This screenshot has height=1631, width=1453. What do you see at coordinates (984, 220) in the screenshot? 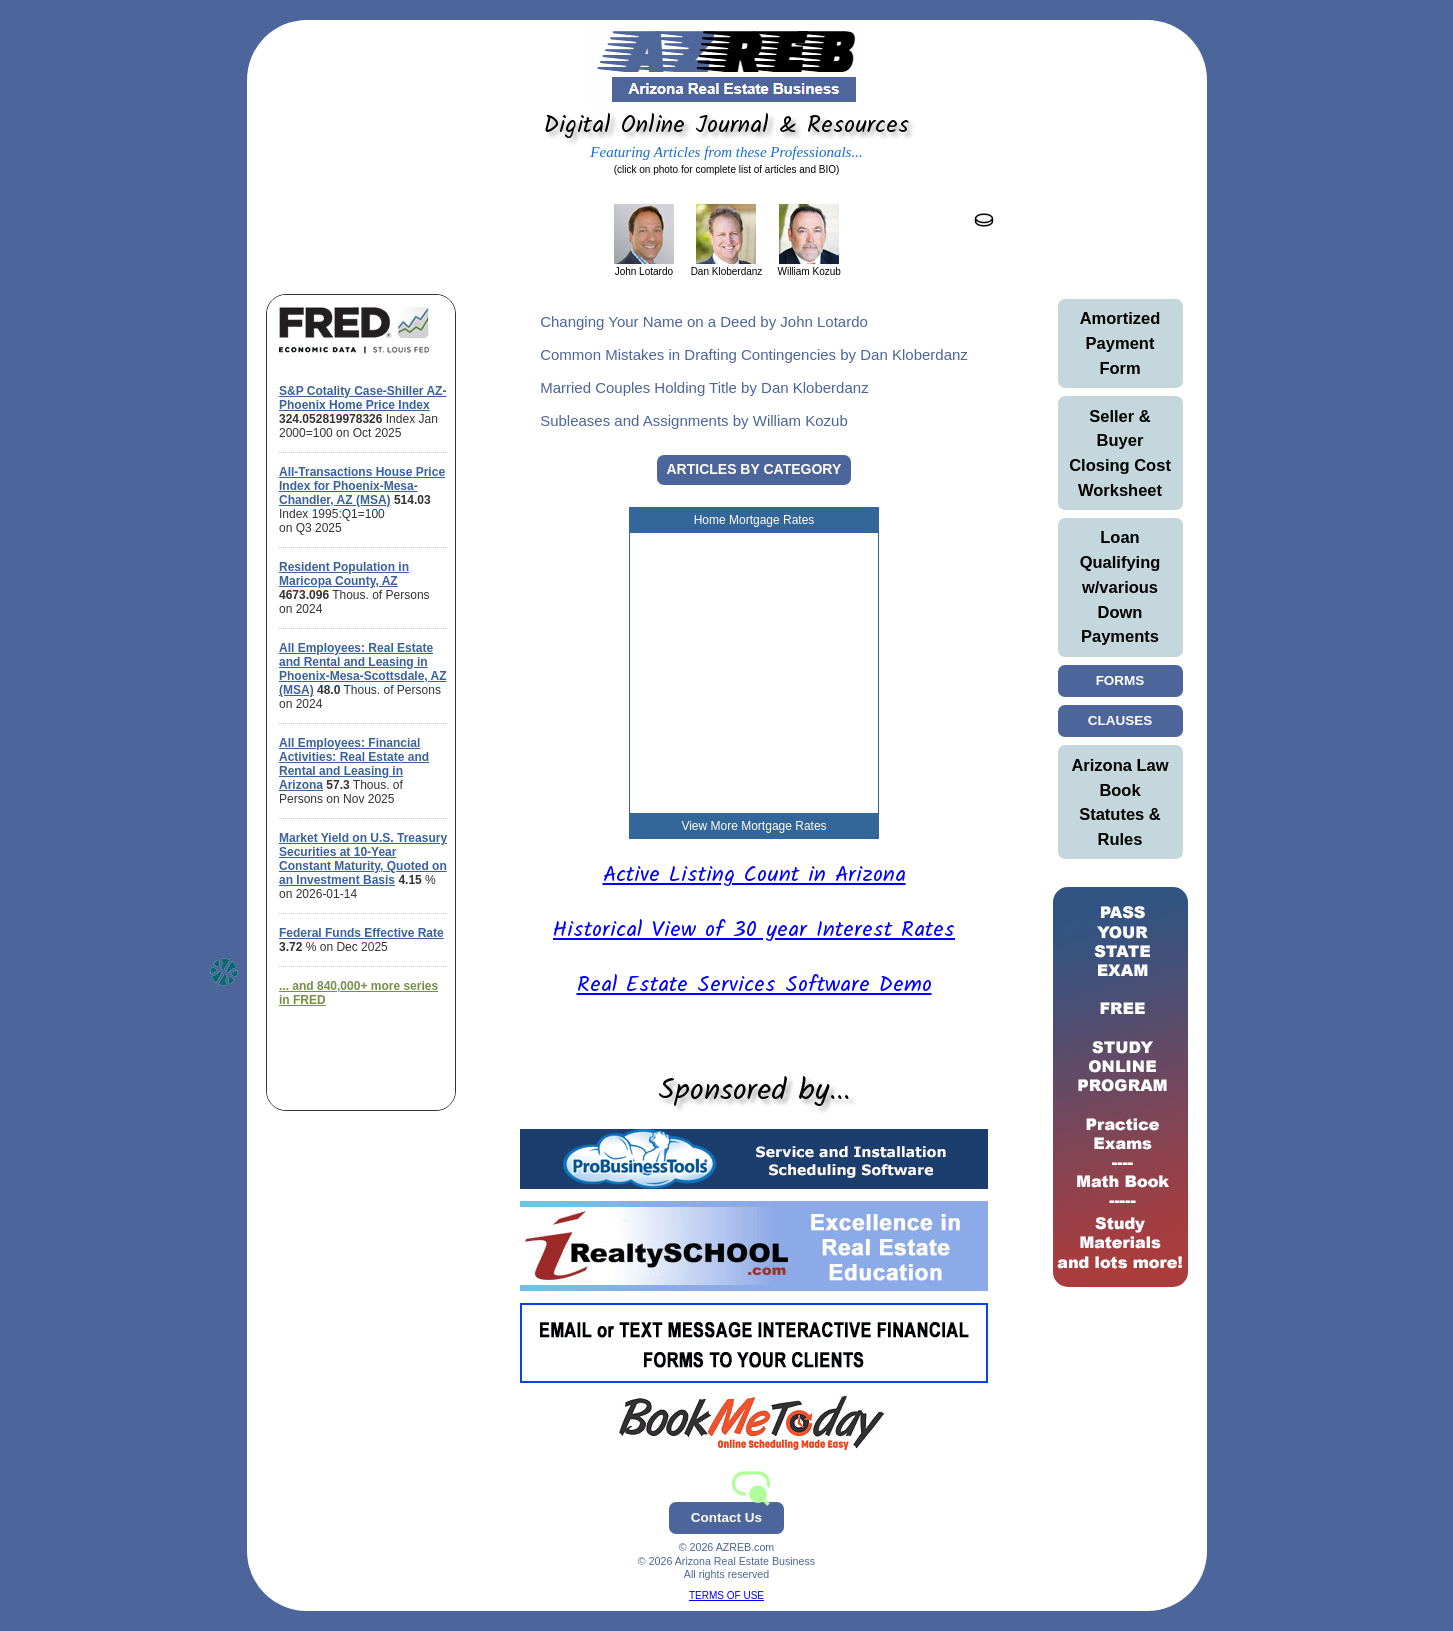
I see `view your coin balance or currency` at bounding box center [984, 220].